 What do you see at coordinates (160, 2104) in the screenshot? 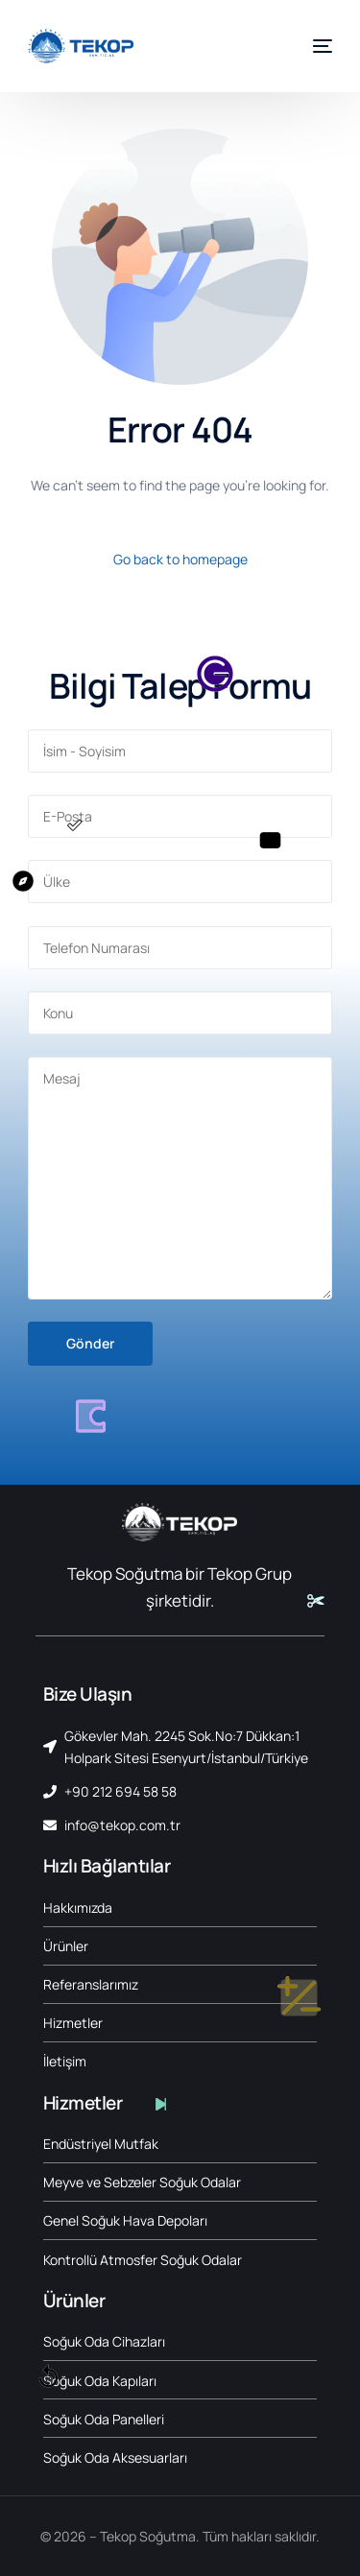
I see `skip to the next track` at bounding box center [160, 2104].